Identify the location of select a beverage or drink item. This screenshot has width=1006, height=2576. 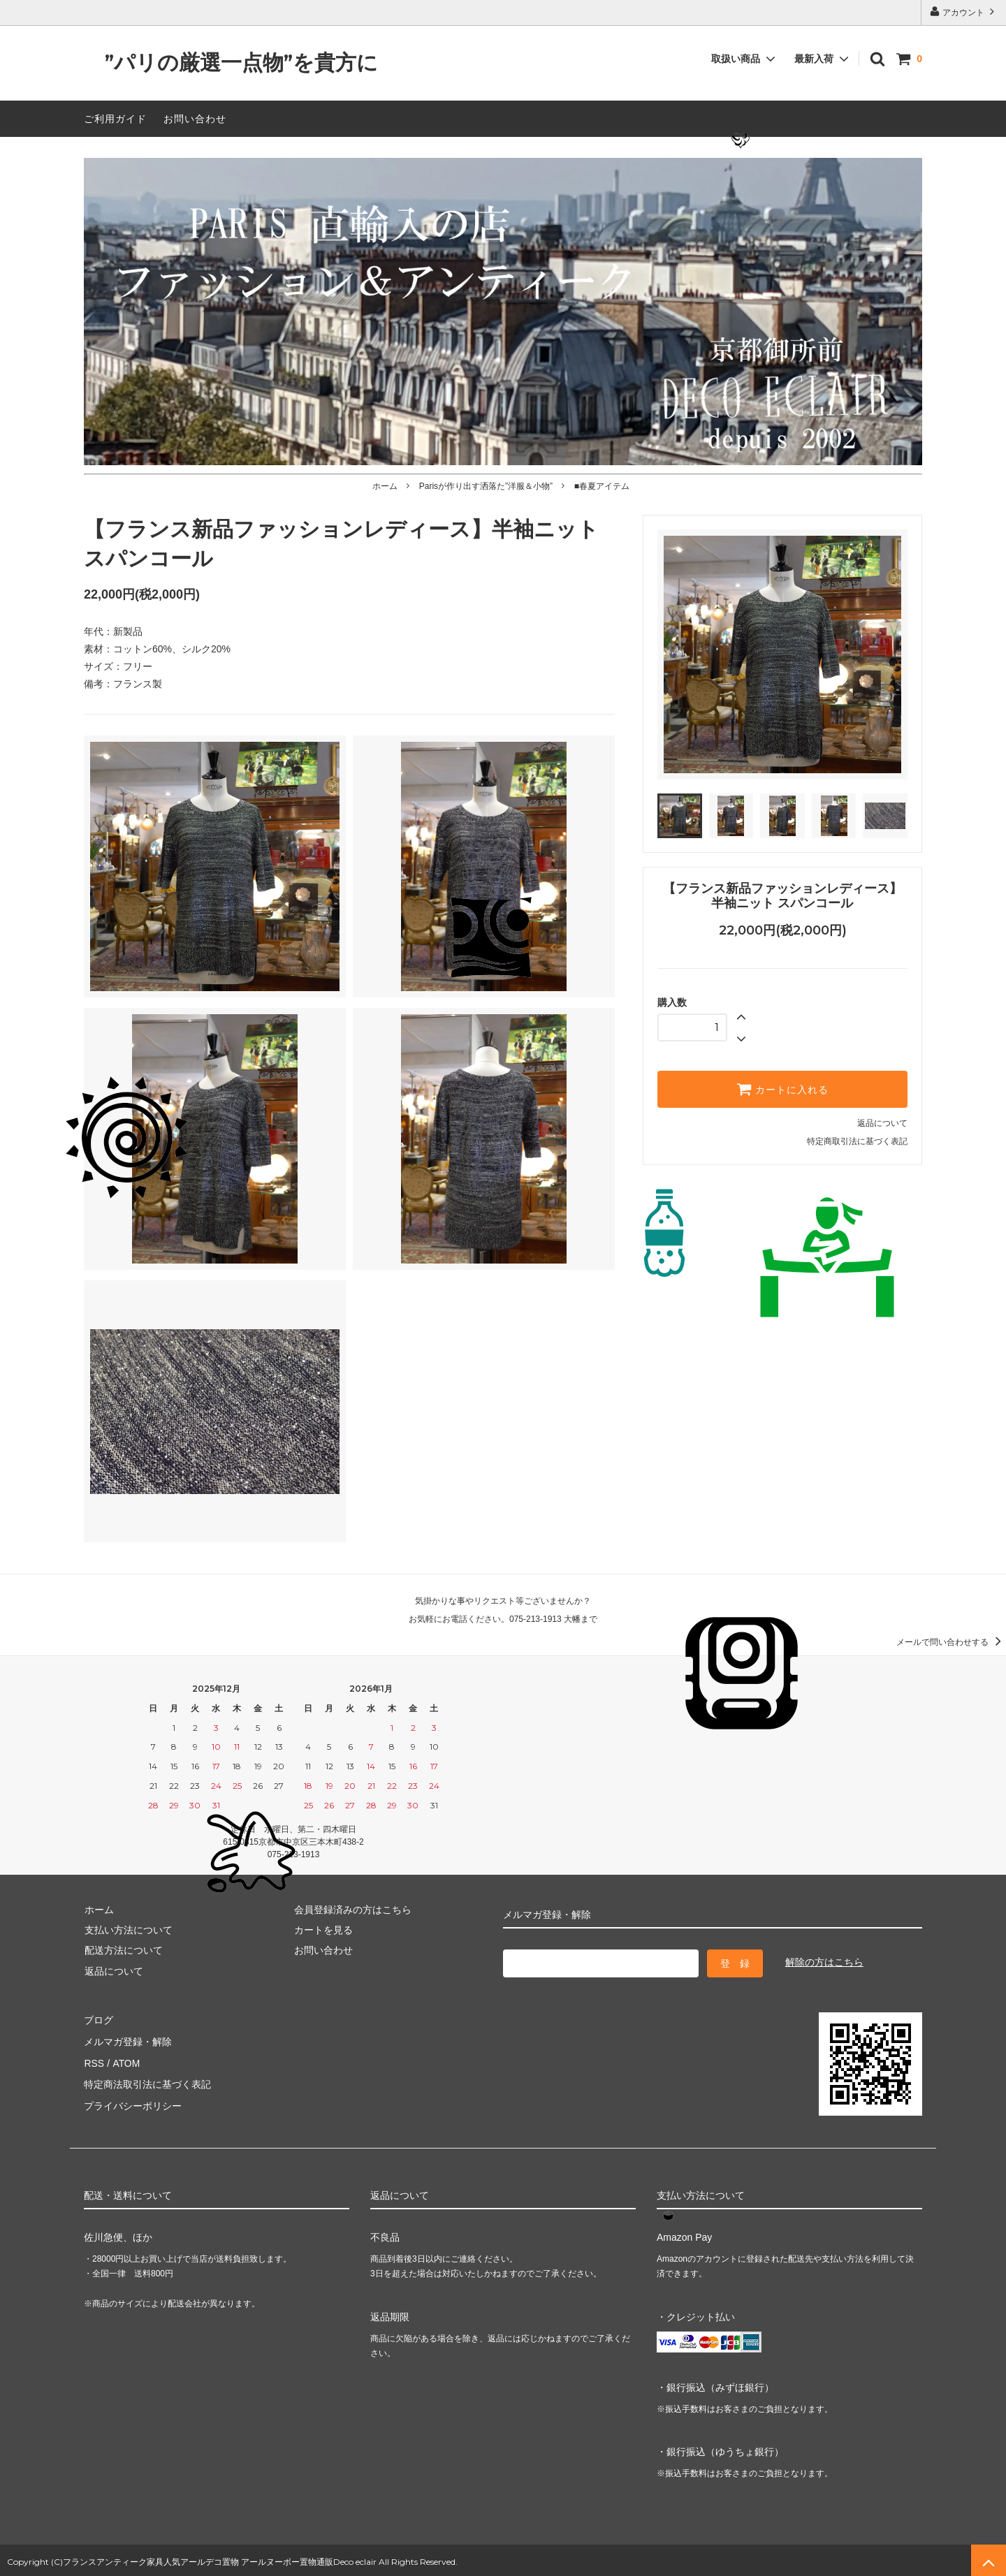
(664, 1233).